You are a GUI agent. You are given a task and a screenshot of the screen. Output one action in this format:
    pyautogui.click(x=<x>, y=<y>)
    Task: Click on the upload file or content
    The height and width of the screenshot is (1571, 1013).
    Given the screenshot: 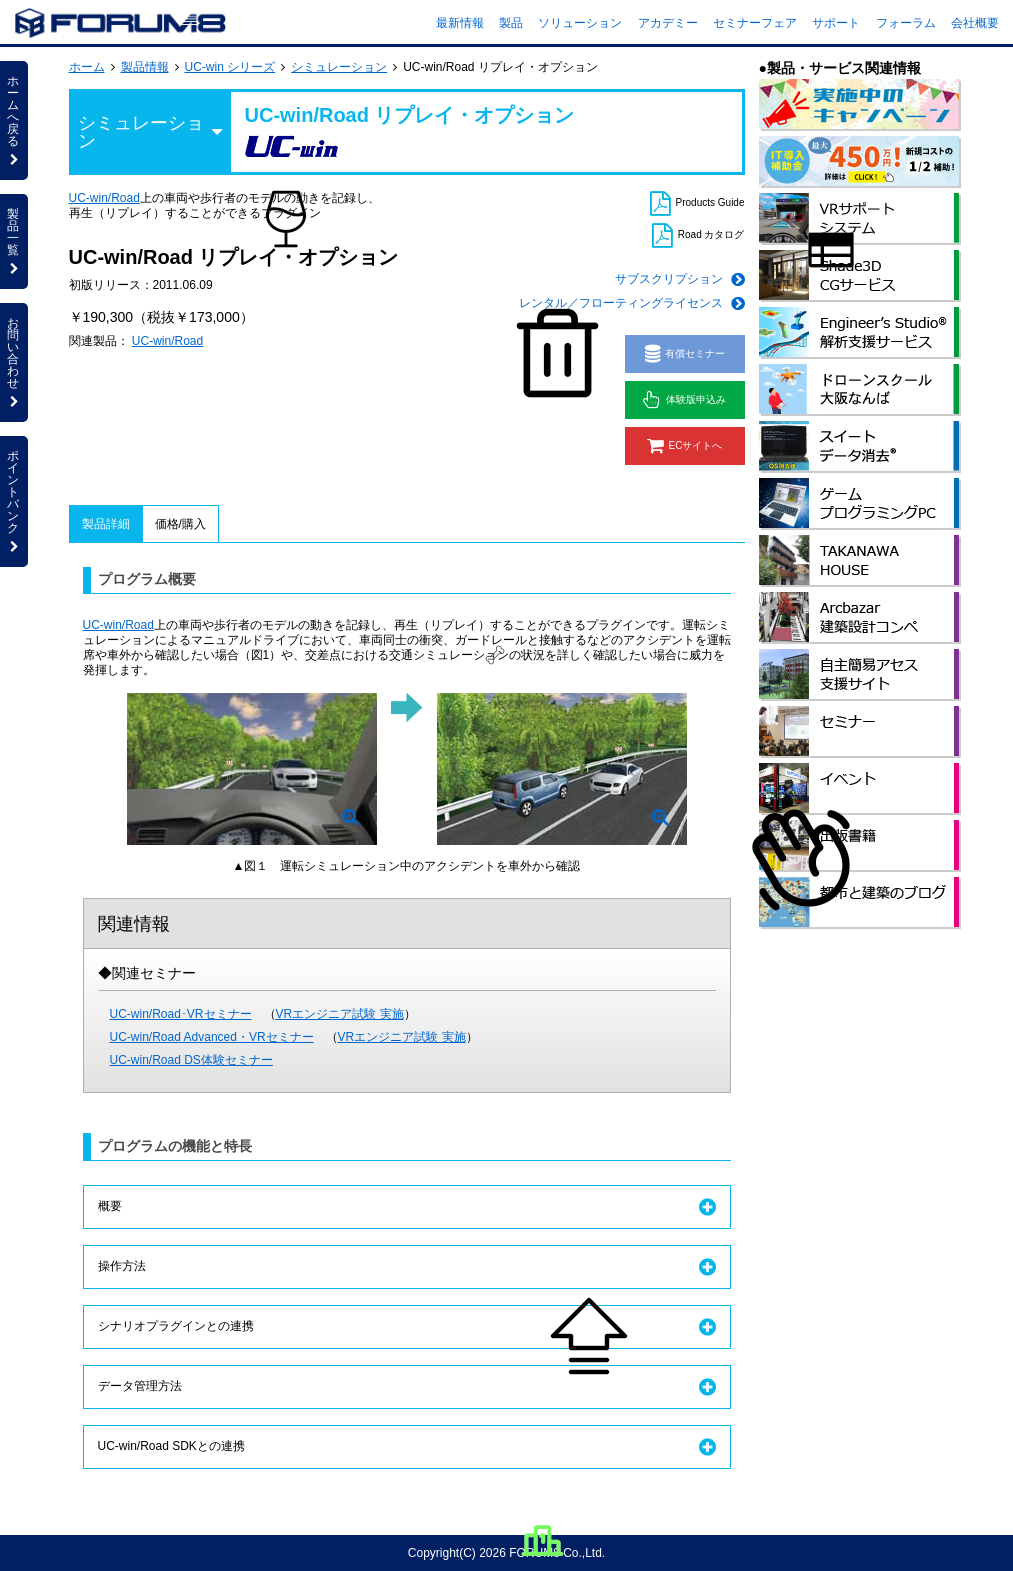 What is the action you would take?
    pyautogui.click(x=589, y=1339)
    